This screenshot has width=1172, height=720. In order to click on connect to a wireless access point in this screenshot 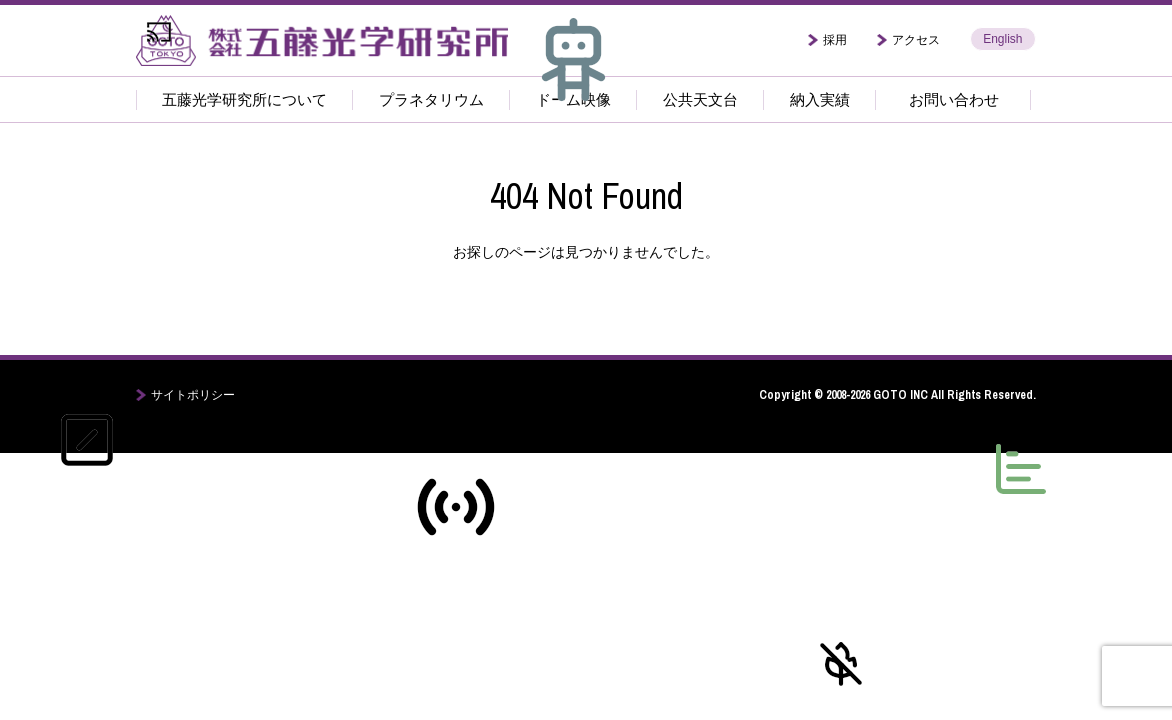, I will do `click(456, 507)`.